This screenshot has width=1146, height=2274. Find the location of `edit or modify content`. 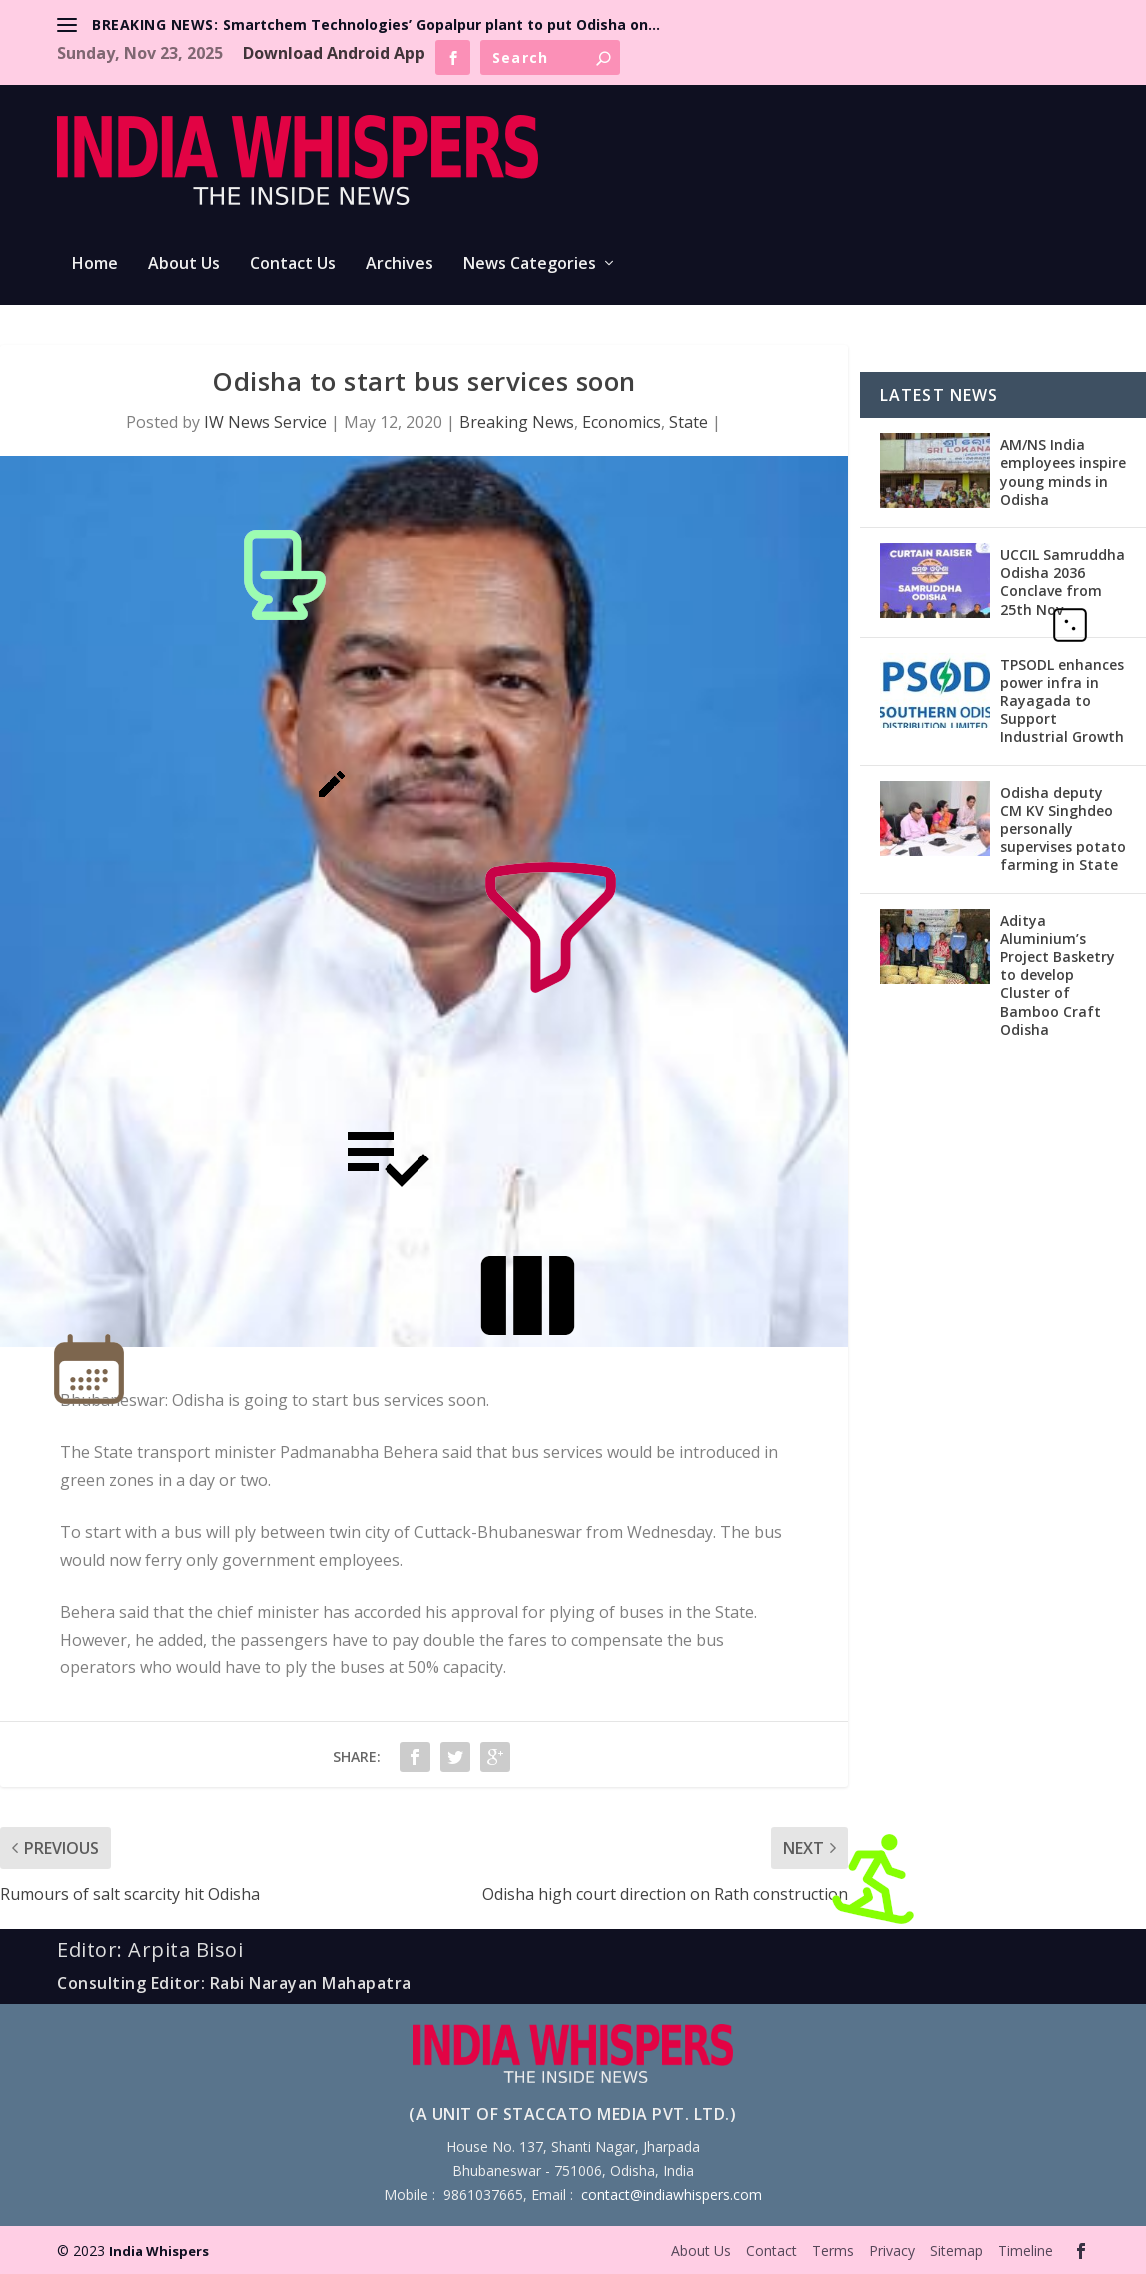

edit or modify content is located at coordinates (332, 784).